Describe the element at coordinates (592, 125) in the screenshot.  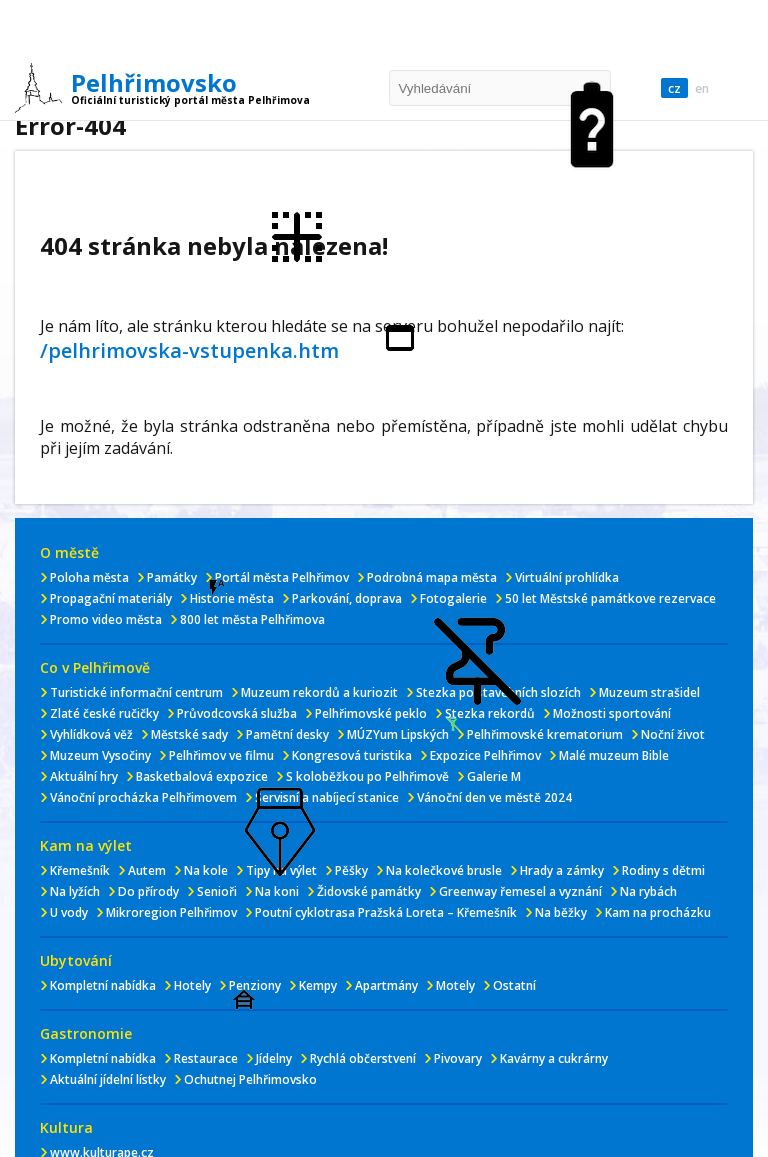
I see `indicates battery status cannot be determined` at that location.